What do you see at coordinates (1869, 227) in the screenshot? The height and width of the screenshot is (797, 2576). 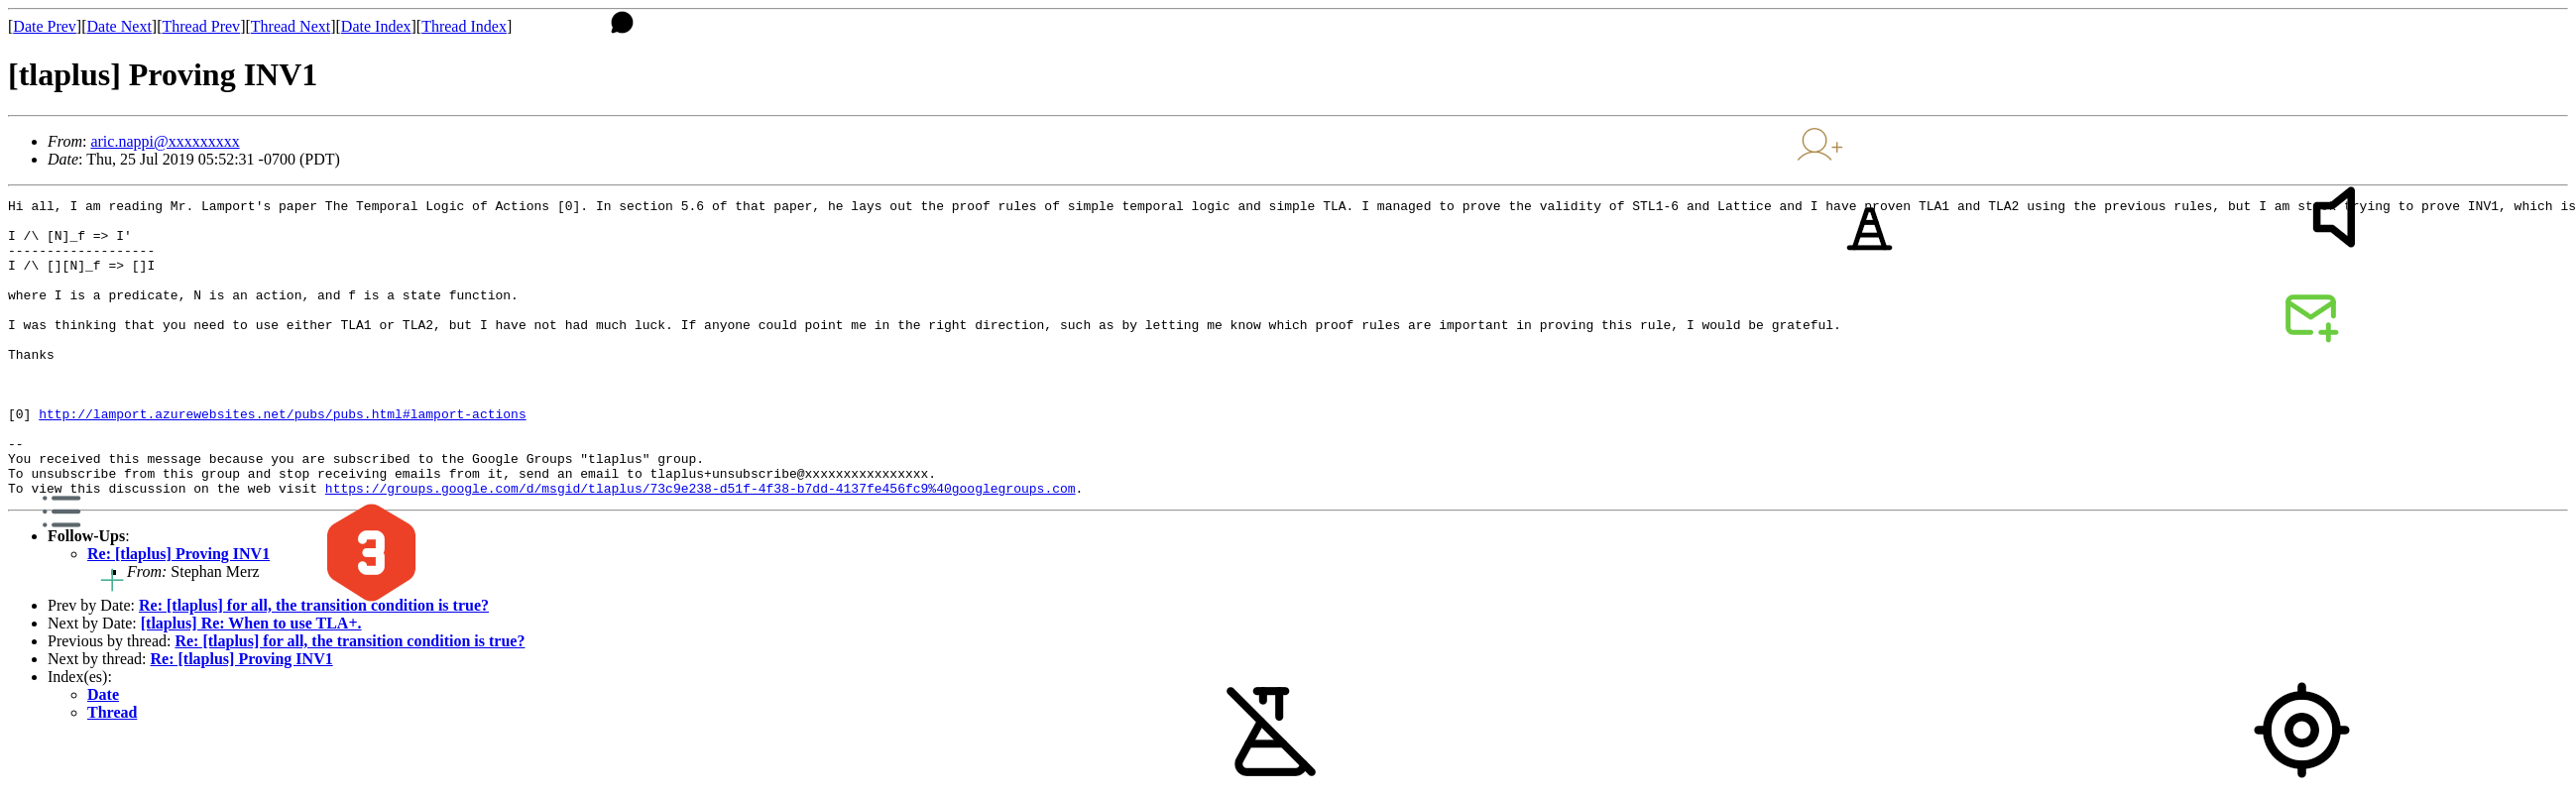 I see `indicates an area under construction or maintenance` at bounding box center [1869, 227].